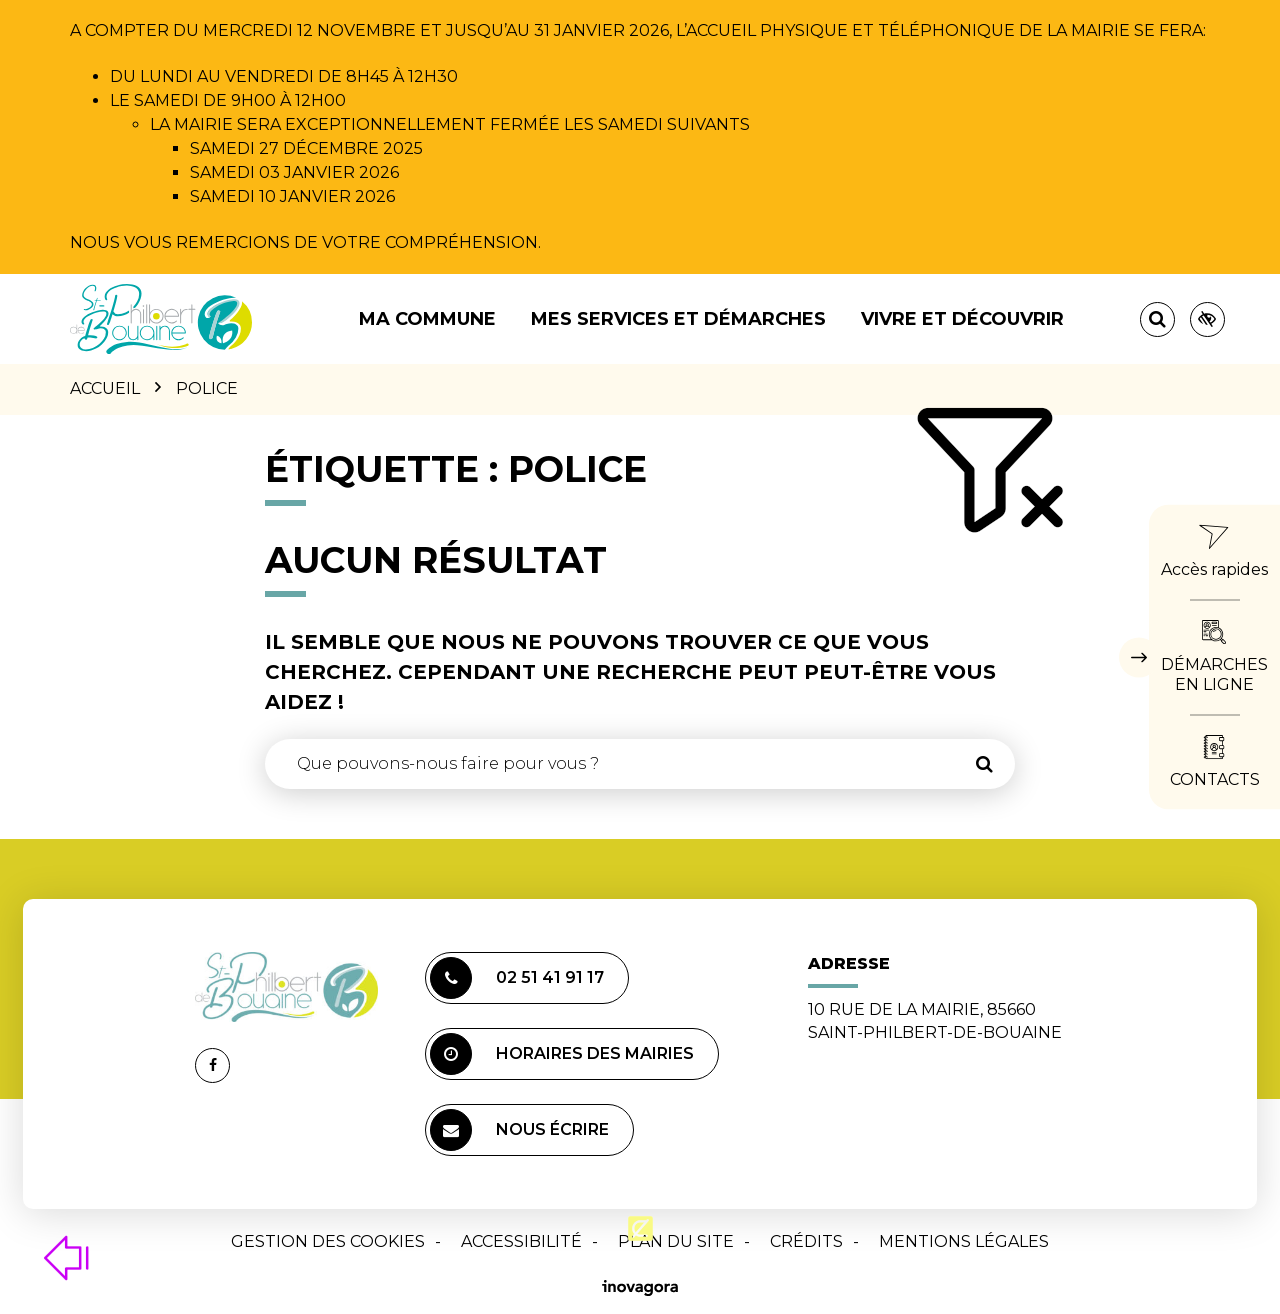  I want to click on go back to the previous screen, so click(68, 1258).